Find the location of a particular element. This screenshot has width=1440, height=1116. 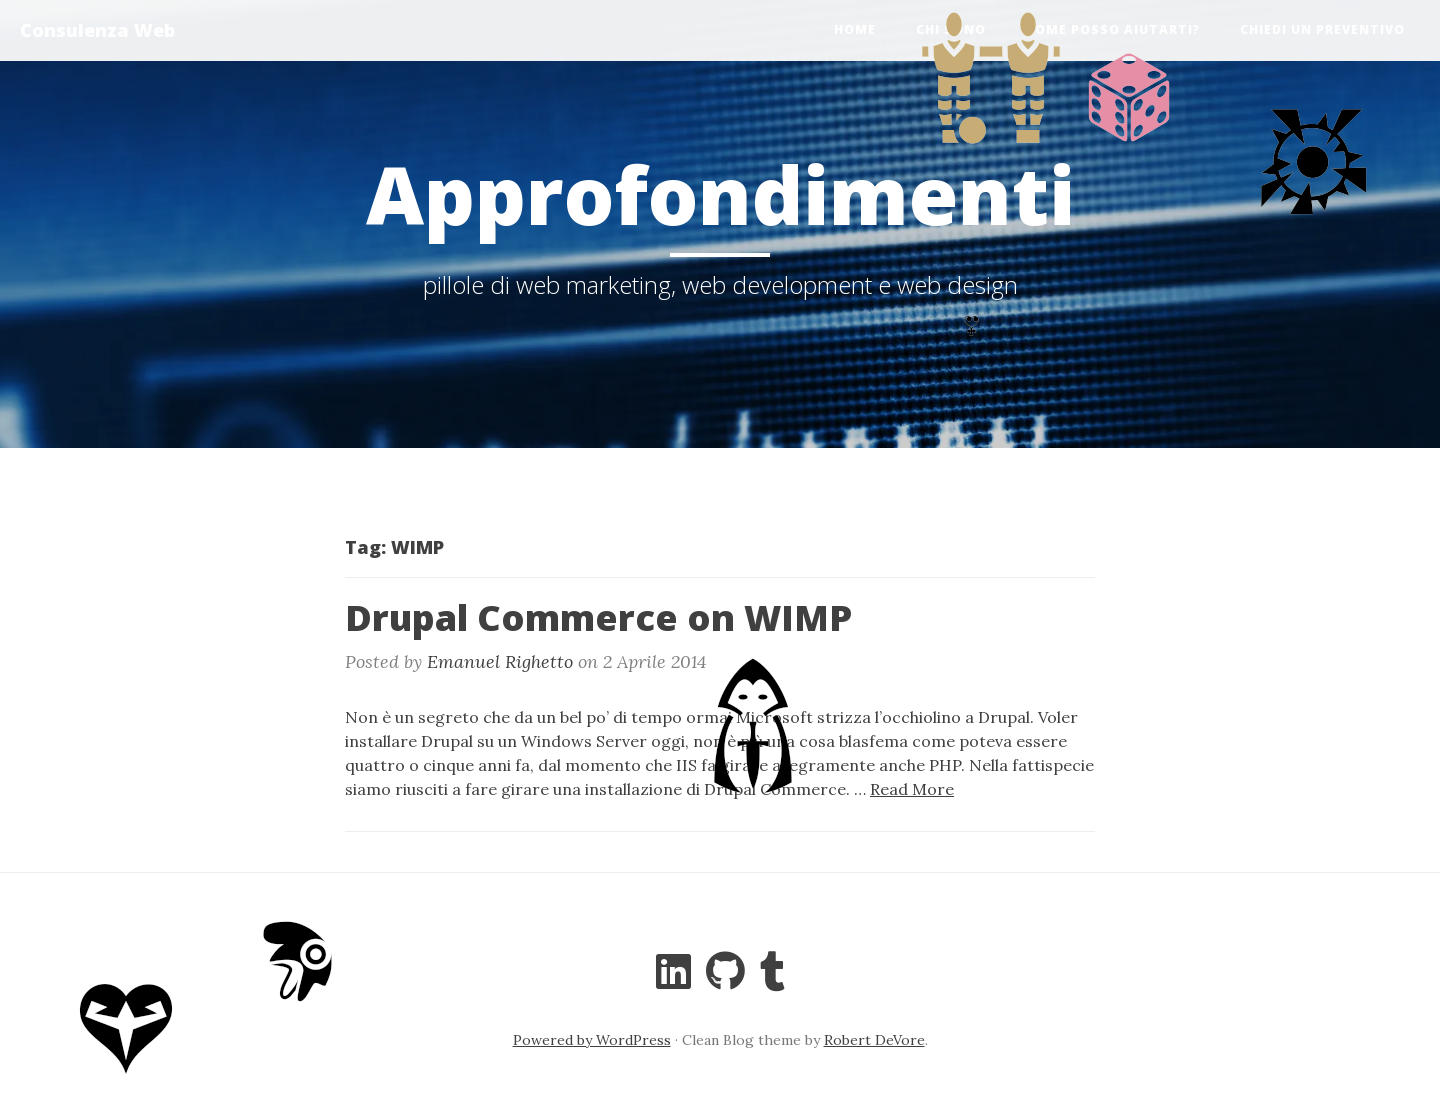

access foosball or table football game is located at coordinates (991, 78).